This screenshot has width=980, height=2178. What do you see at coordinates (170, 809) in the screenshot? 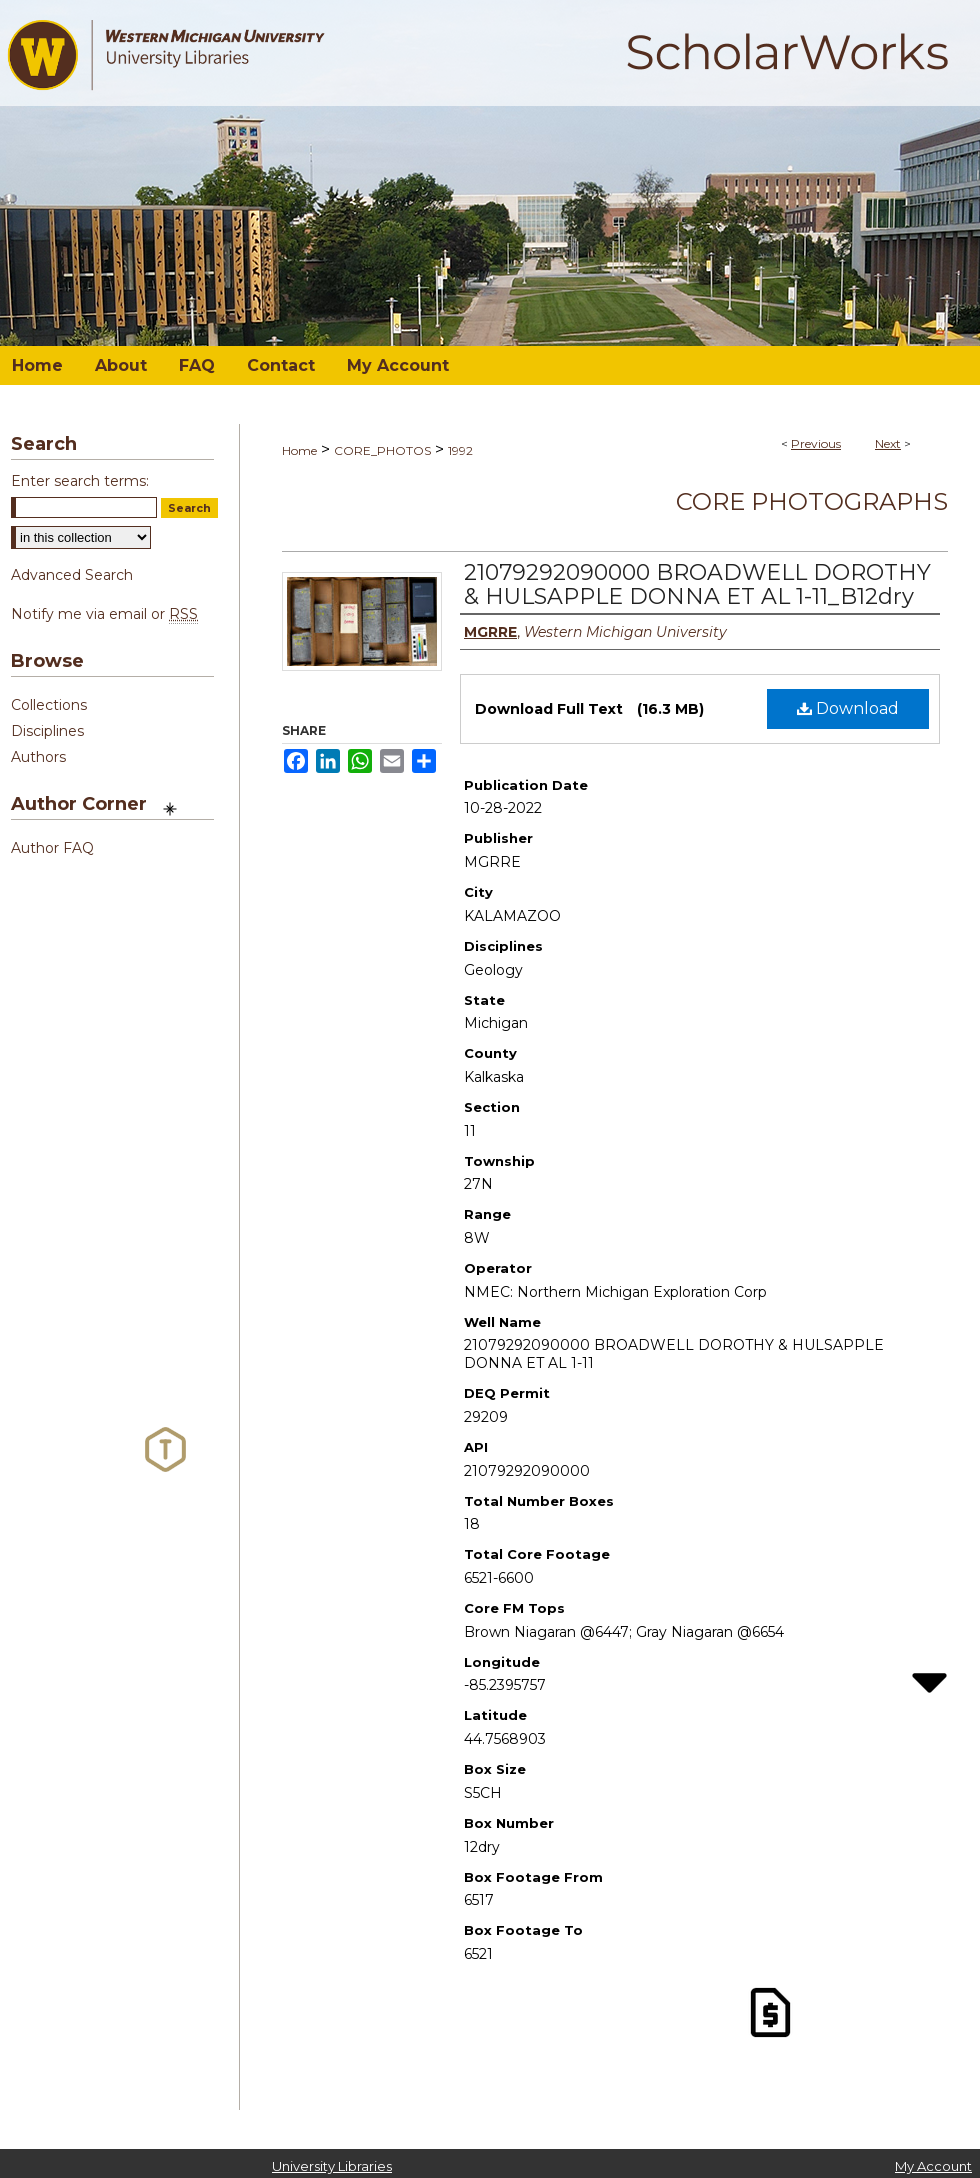
I see `set or view your north star goal` at bounding box center [170, 809].